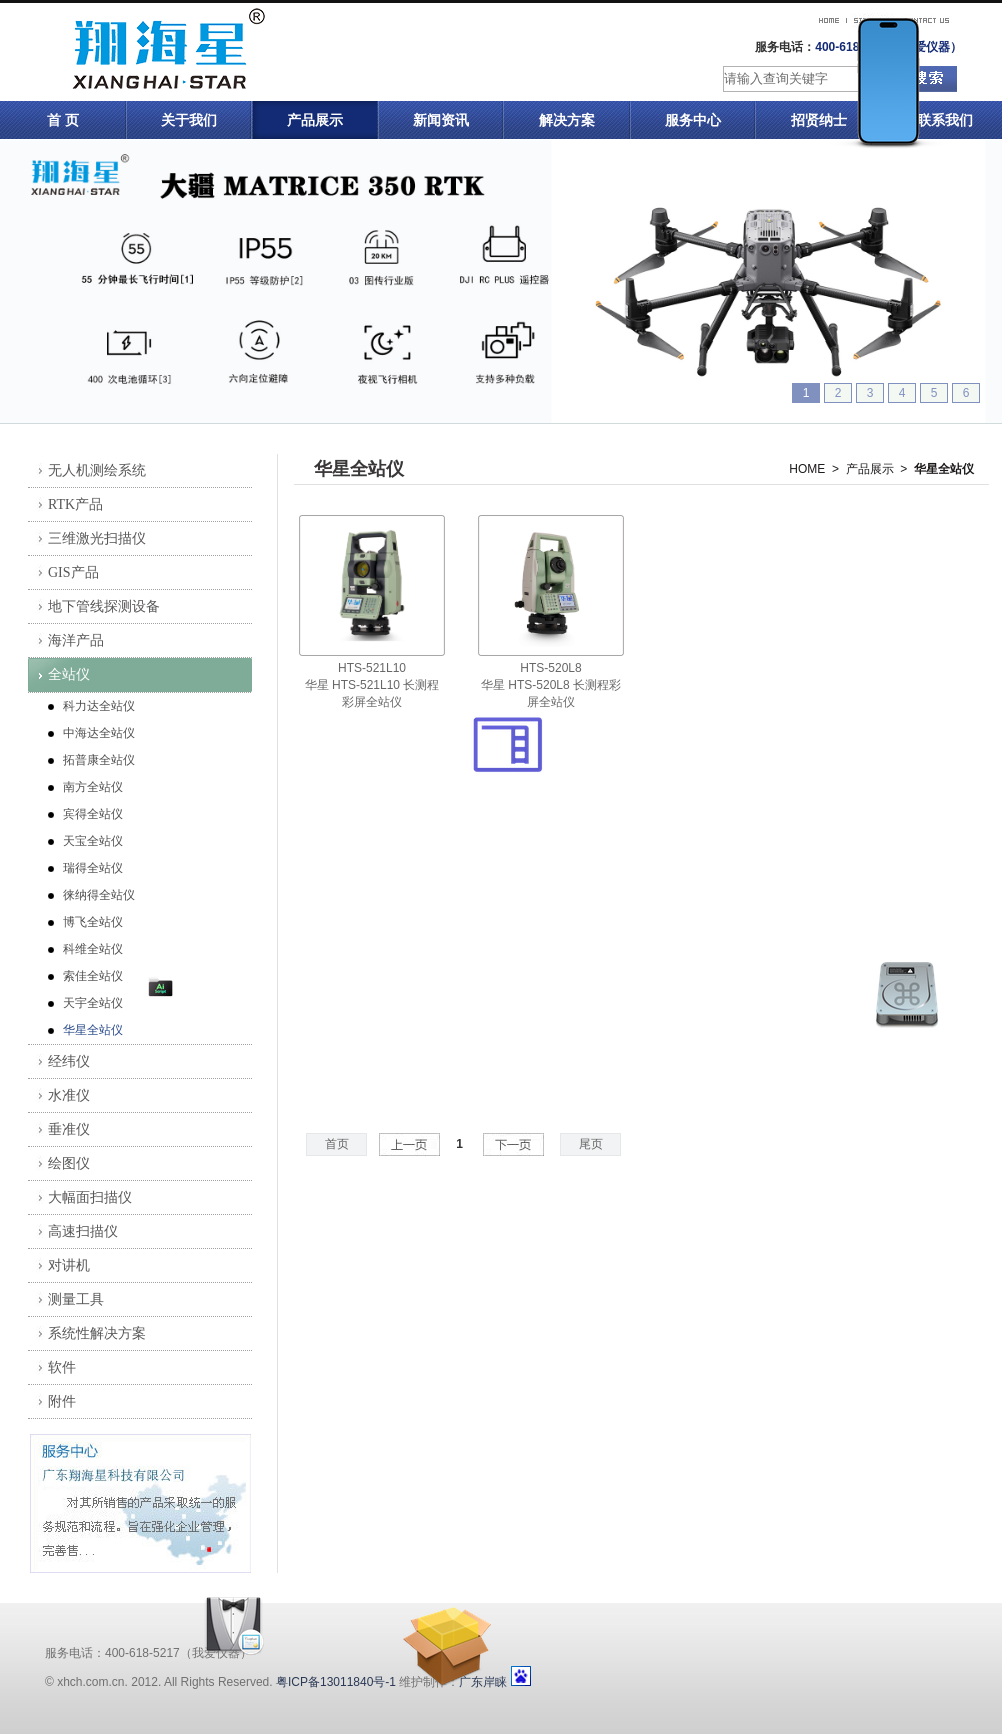 The image size is (1002, 1734). I want to click on open folder containing AI scripts, so click(160, 987).